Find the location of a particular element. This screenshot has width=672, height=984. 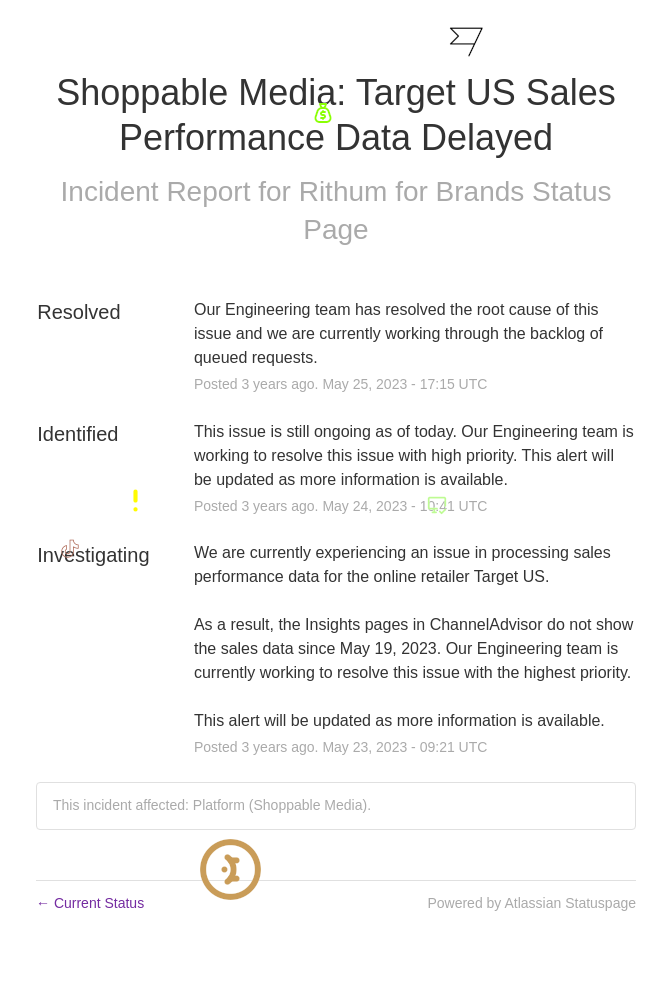

device successfully connected is located at coordinates (437, 505).